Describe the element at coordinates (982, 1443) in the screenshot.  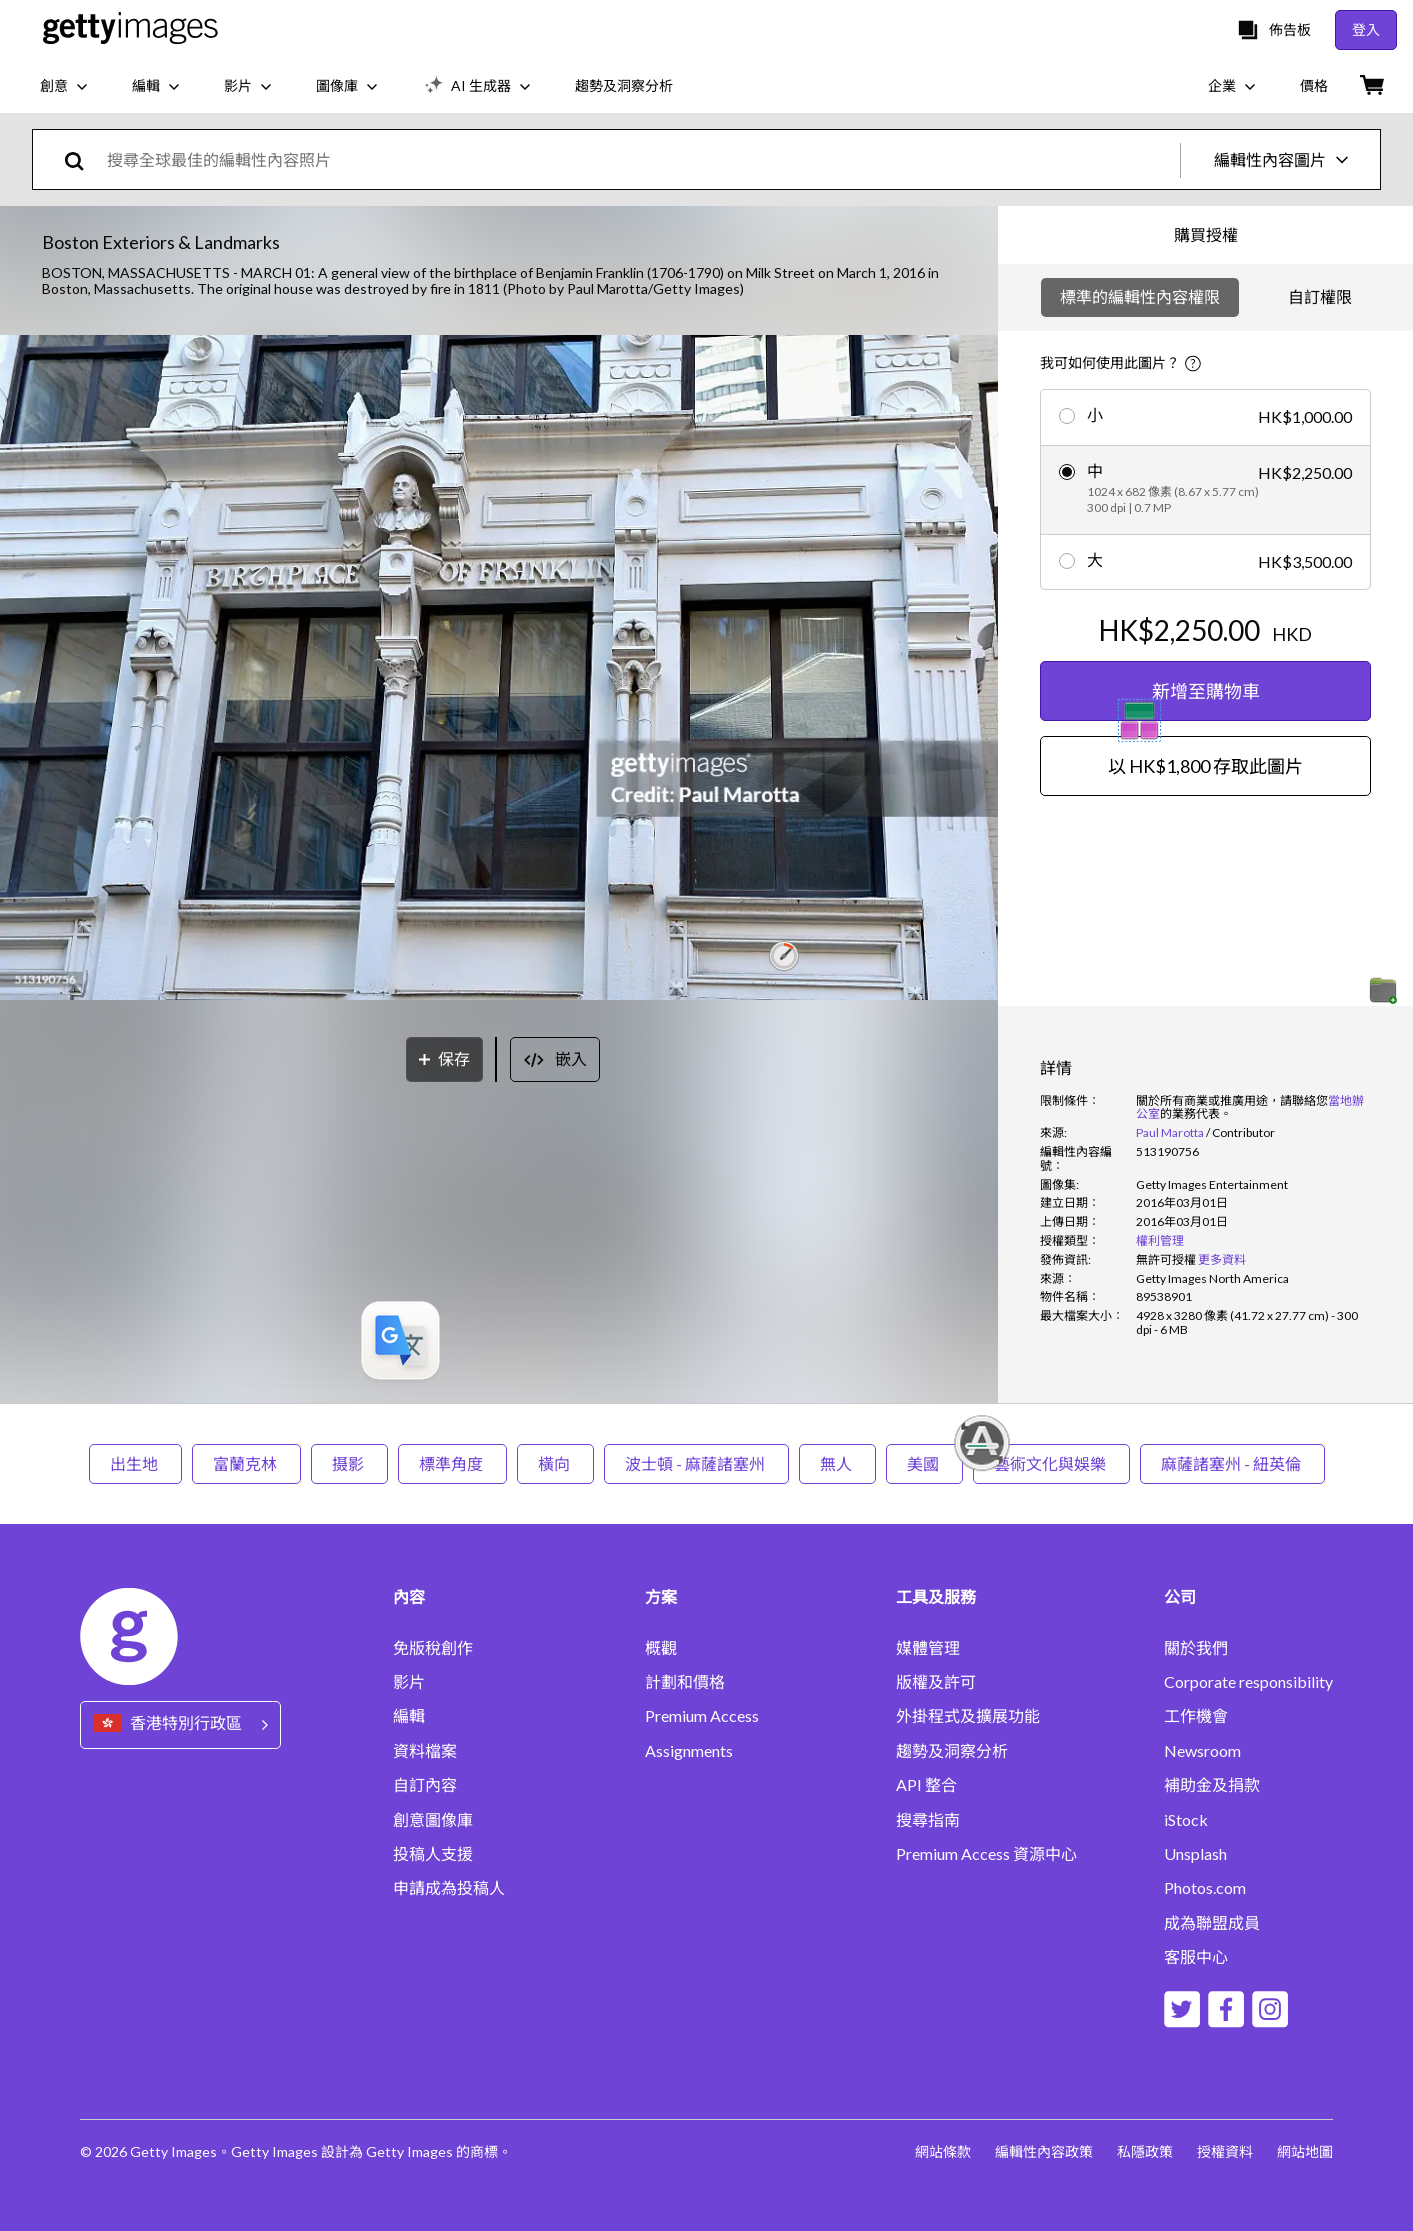
I see `open the software update manager` at that location.